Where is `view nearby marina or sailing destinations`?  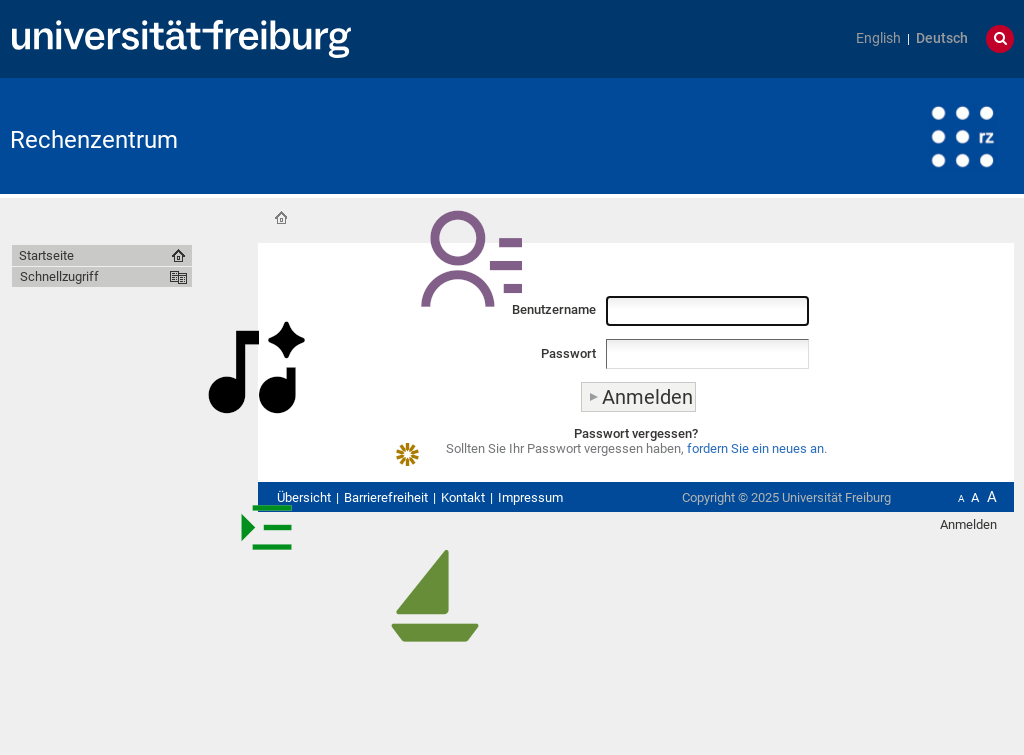 view nearby marina or sailing destinations is located at coordinates (435, 596).